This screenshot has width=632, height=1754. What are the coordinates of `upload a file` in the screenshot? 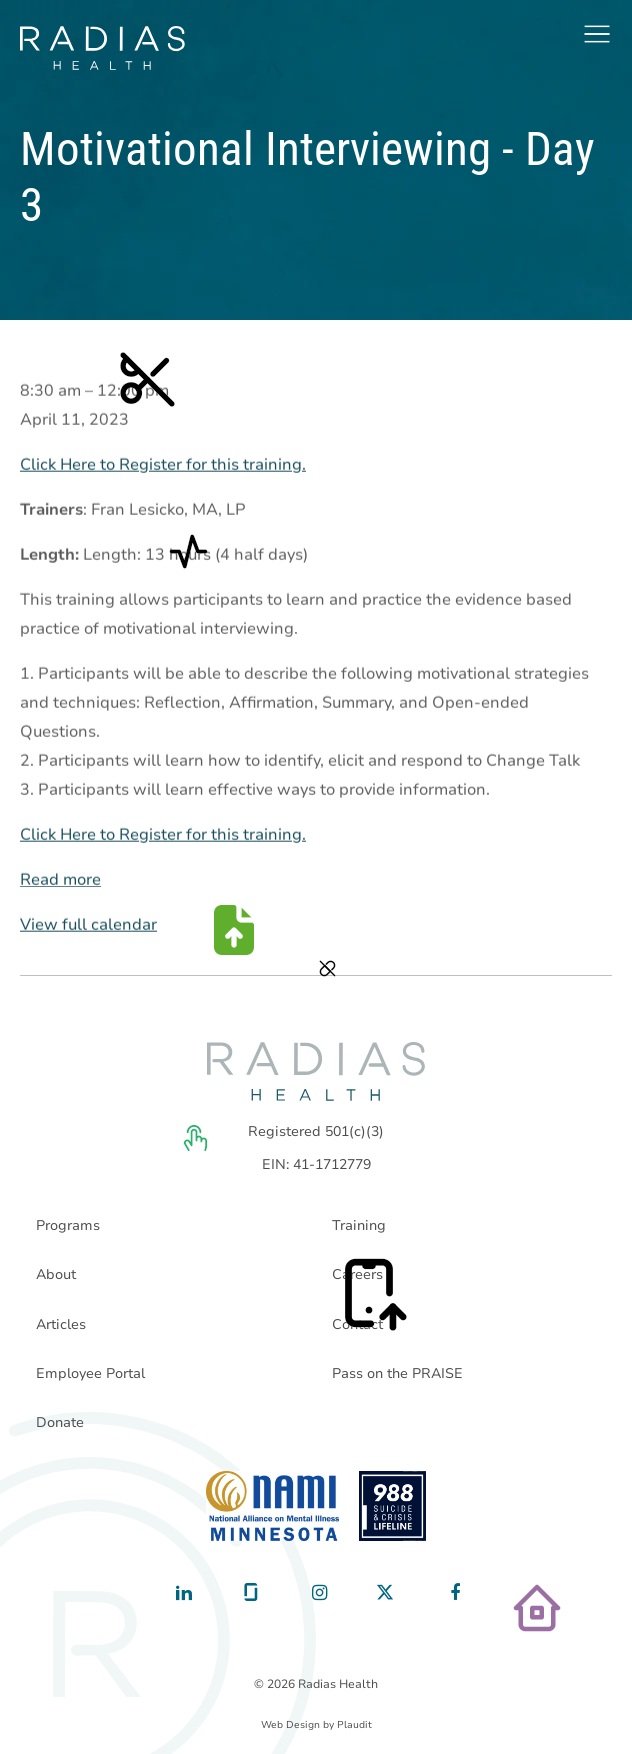 It's located at (234, 930).